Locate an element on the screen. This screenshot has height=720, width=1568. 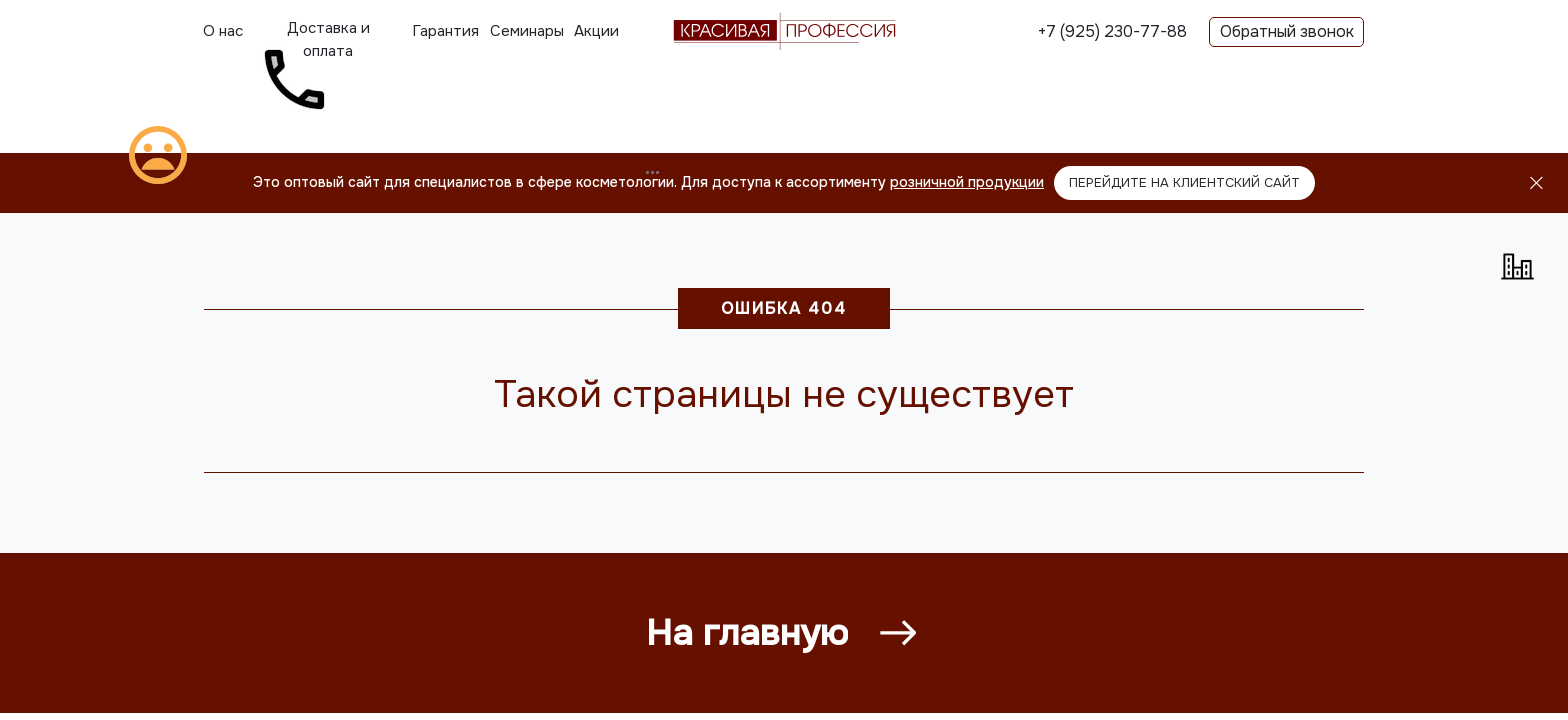
indicate a negative reaction or feedback is located at coordinates (158, 155).